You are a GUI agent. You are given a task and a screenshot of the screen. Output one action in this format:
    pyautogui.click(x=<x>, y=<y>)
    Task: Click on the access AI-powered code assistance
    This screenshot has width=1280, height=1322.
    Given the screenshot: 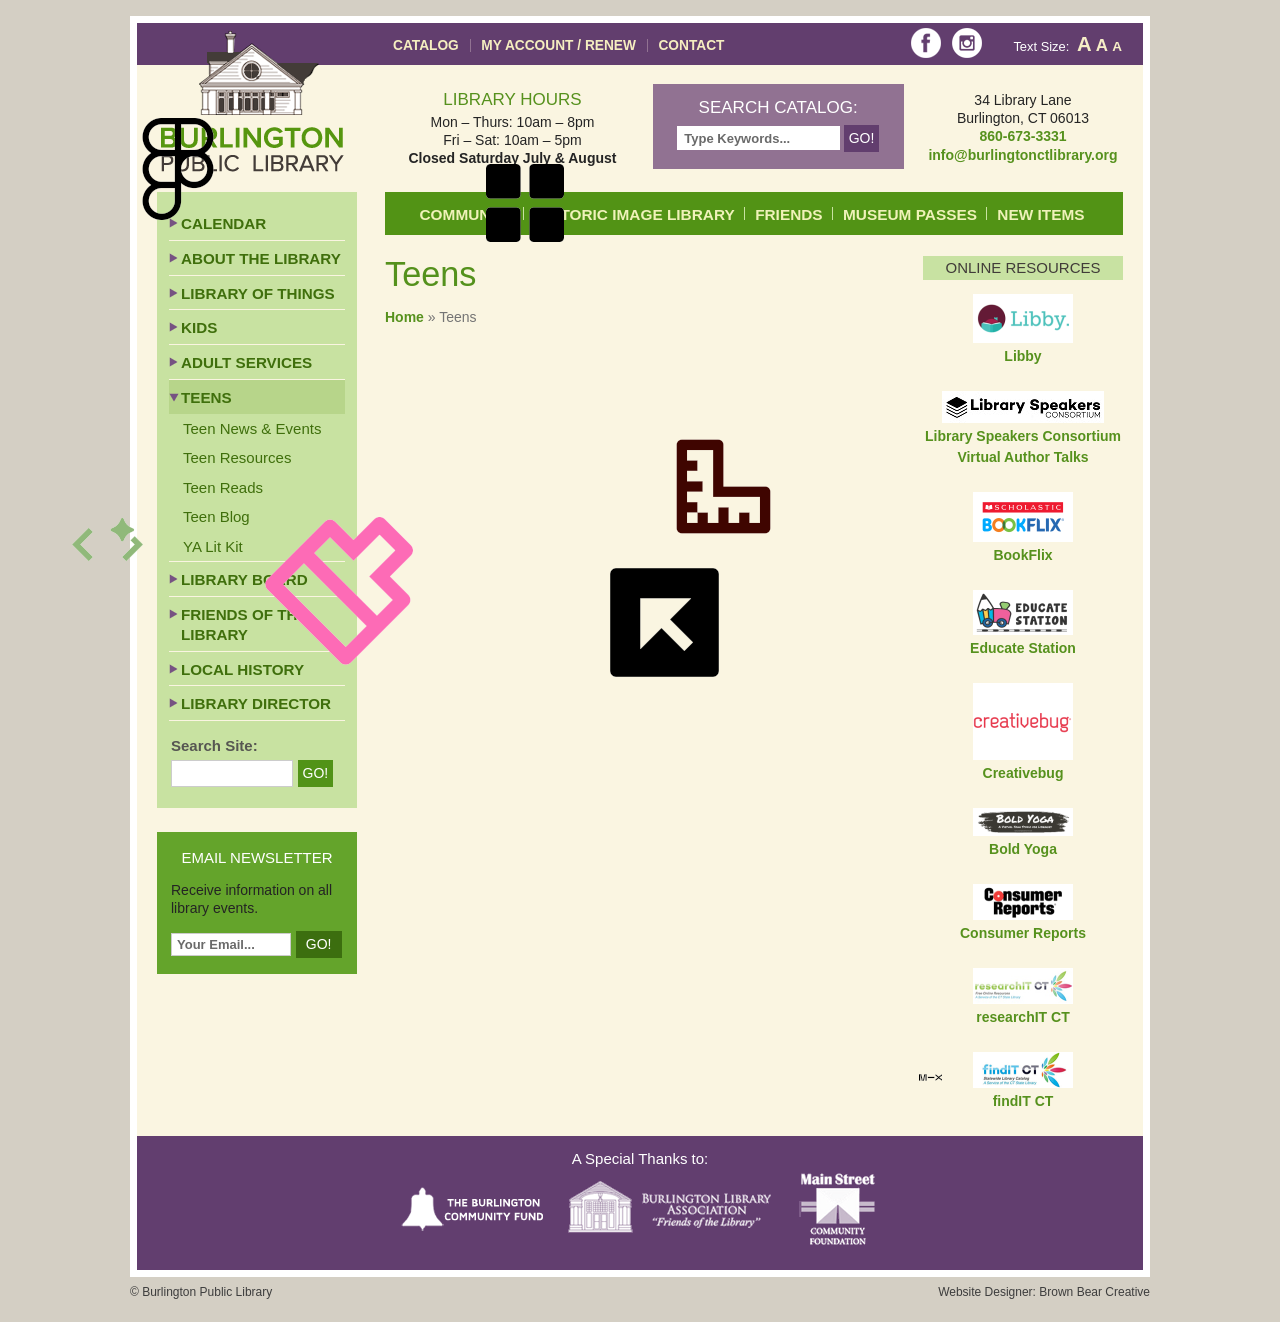 What is the action you would take?
    pyautogui.click(x=107, y=544)
    